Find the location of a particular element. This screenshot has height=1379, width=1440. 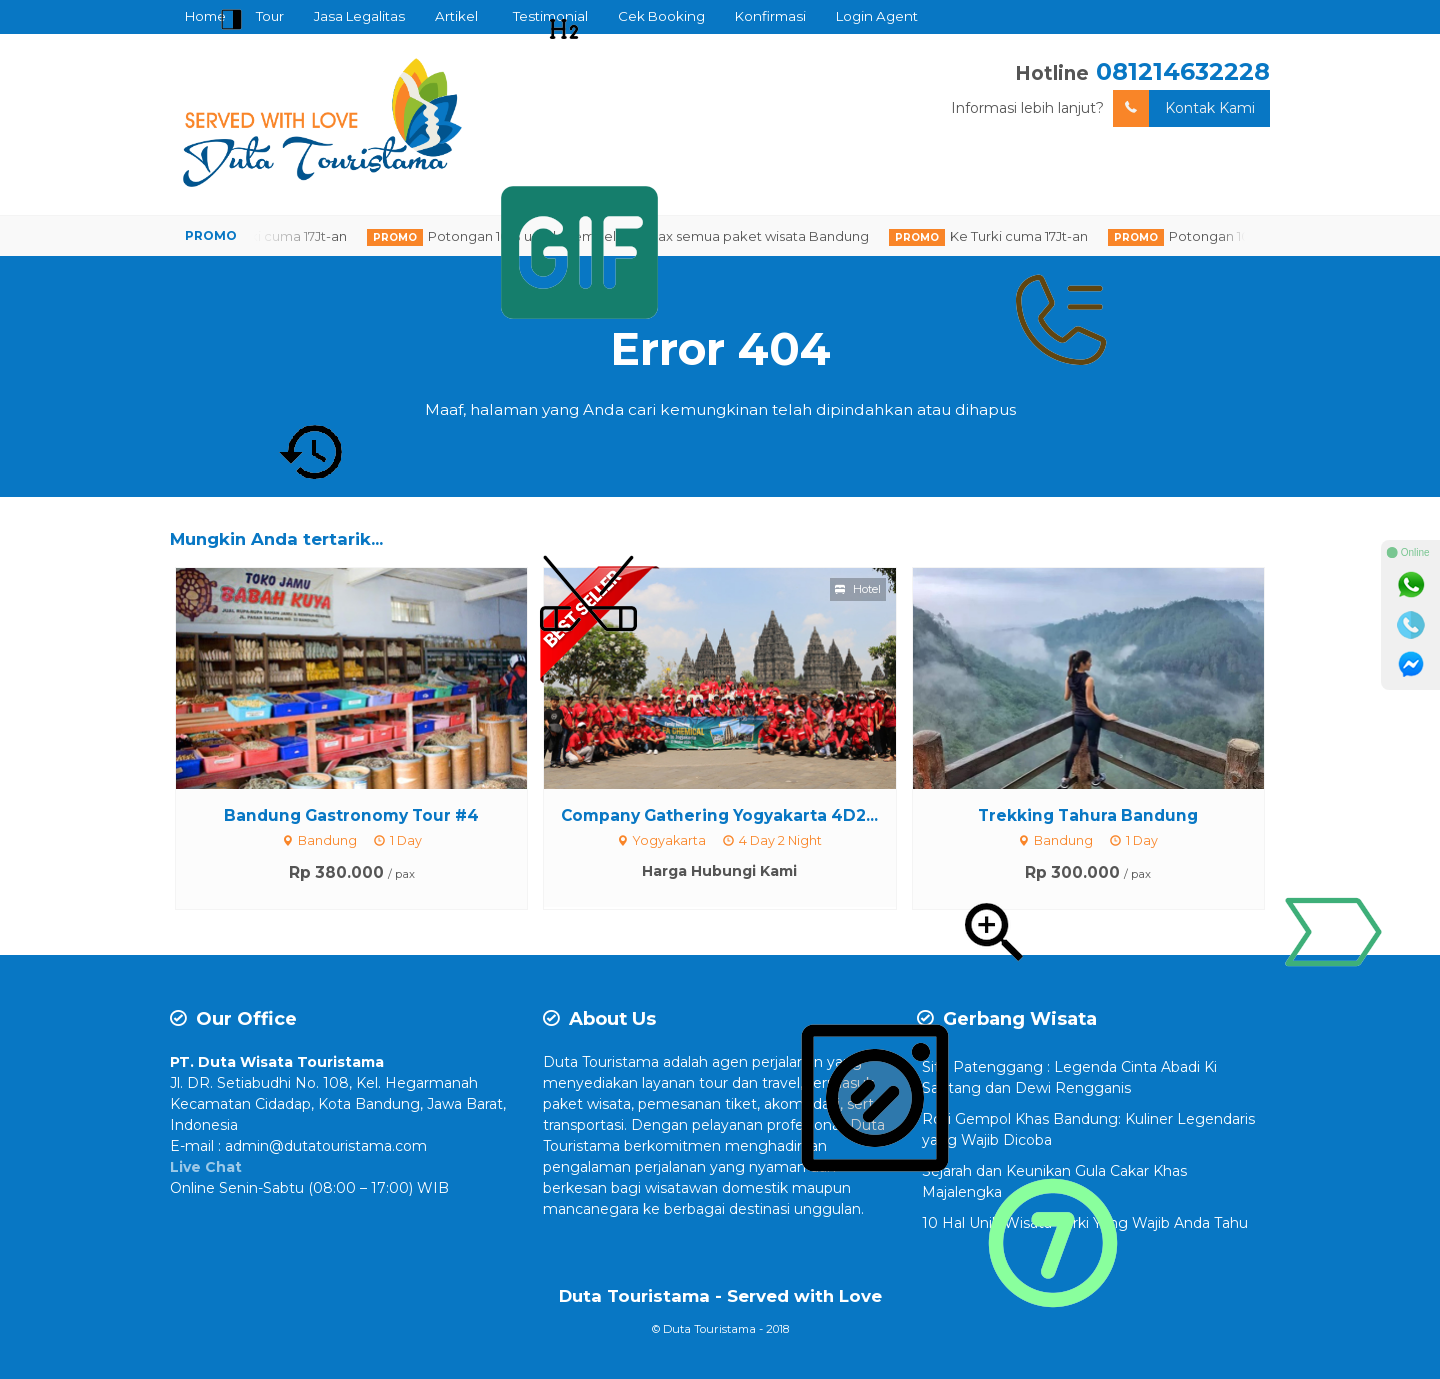

apply a label or tag to an item is located at coordinates (1330, 932).